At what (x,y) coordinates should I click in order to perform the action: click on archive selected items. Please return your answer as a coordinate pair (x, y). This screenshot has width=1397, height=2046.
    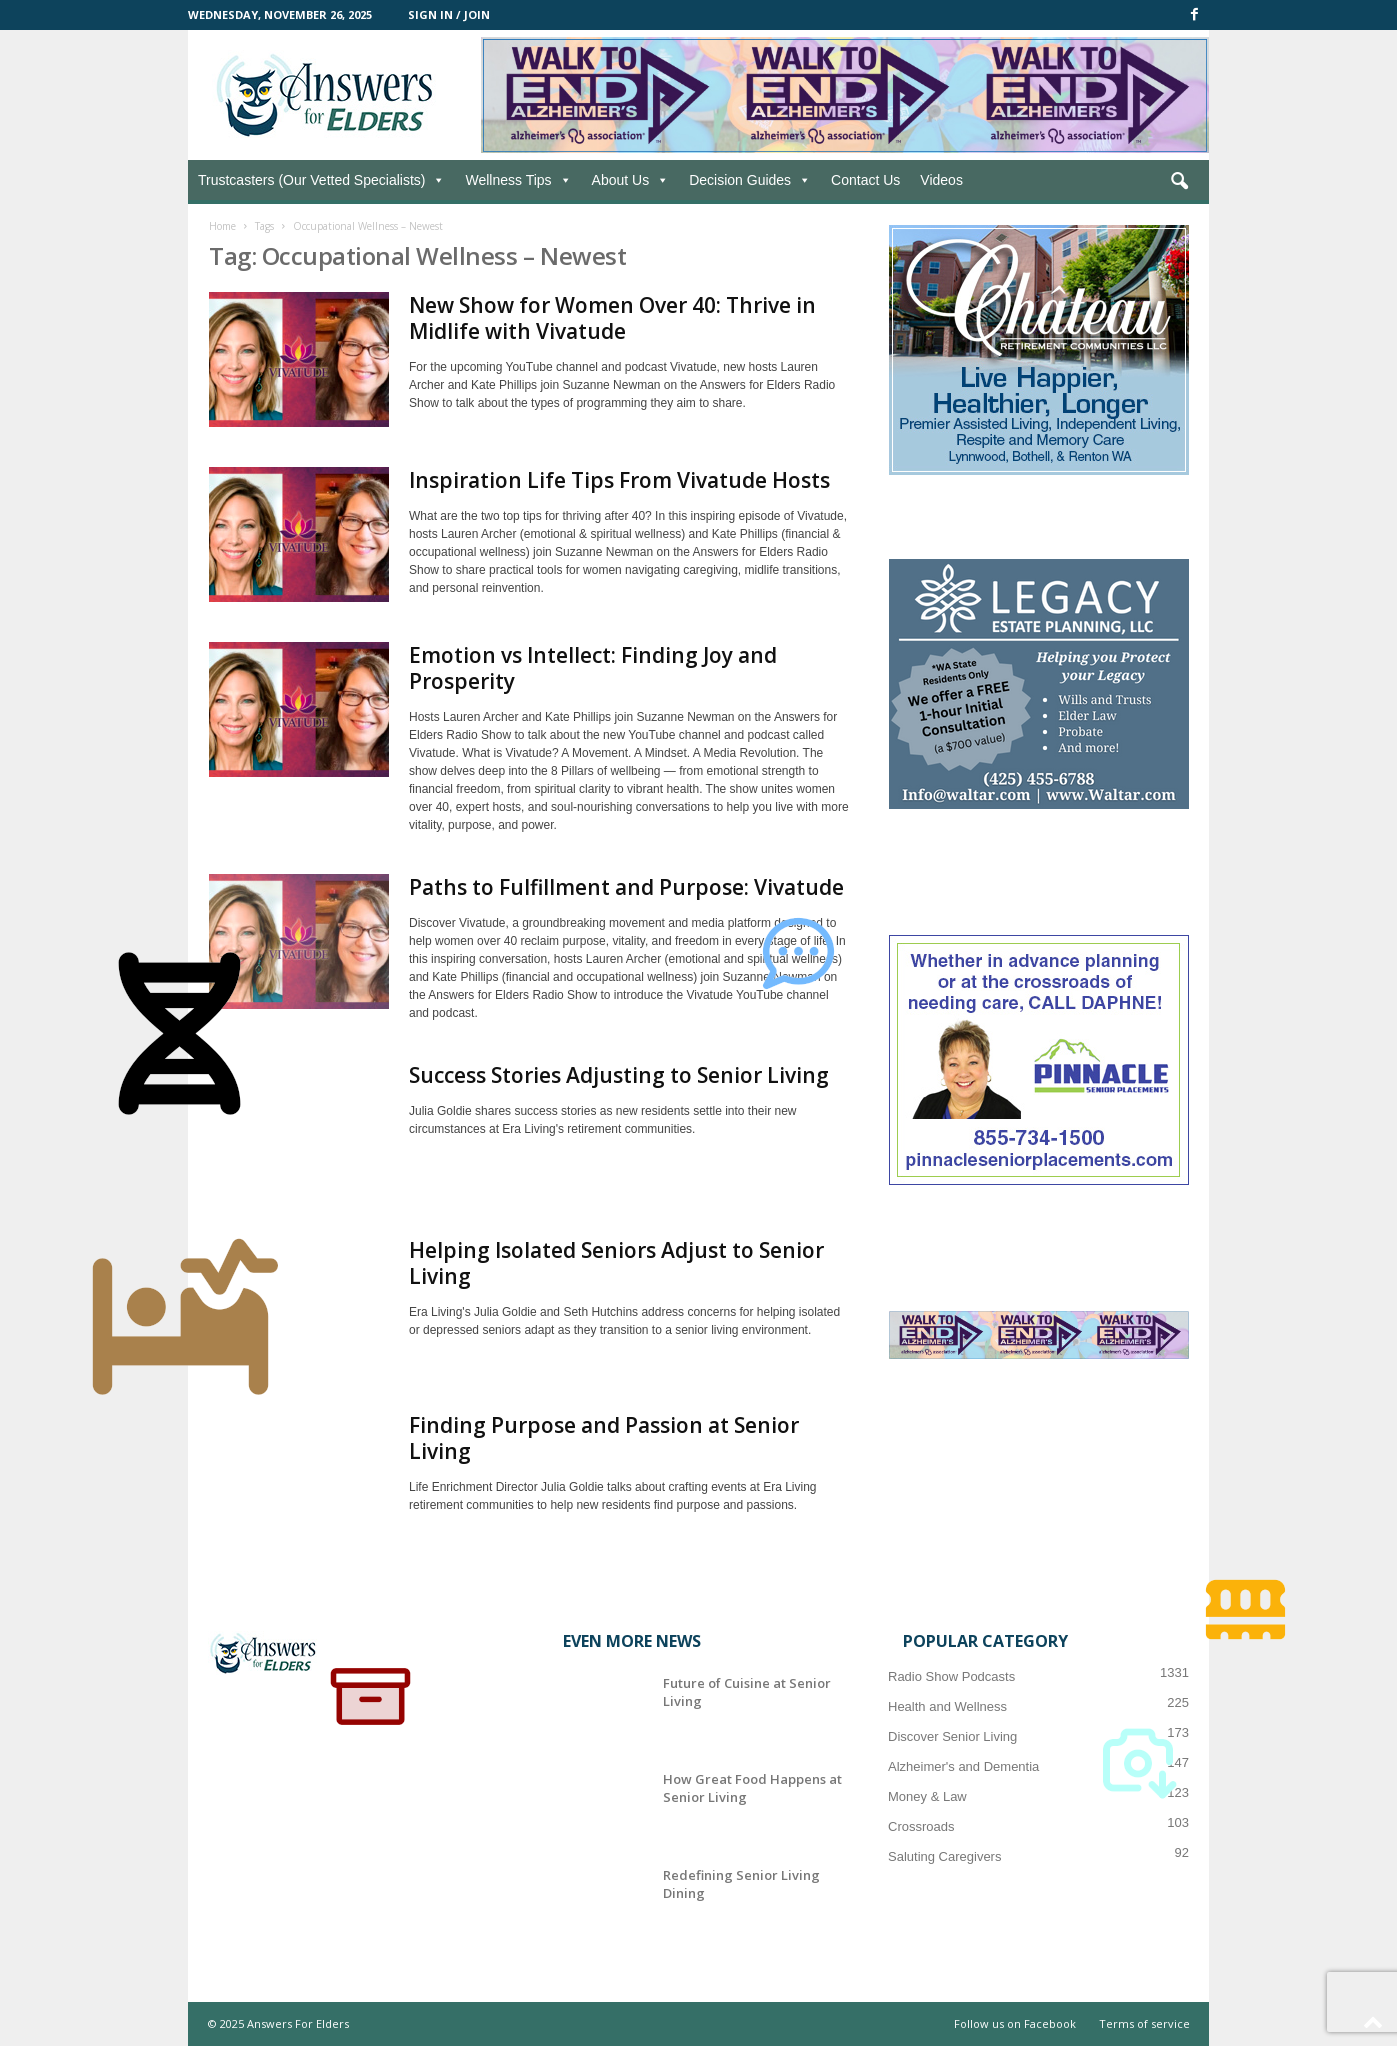
    Looking at the image, I should click on (370, 1696).